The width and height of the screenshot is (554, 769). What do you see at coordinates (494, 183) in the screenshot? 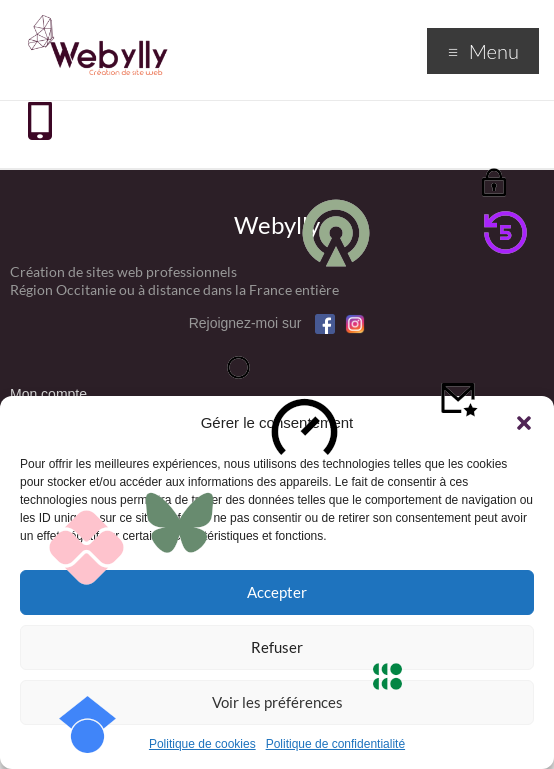
I see `lock or secure this item` at bounding box center [494, 183].